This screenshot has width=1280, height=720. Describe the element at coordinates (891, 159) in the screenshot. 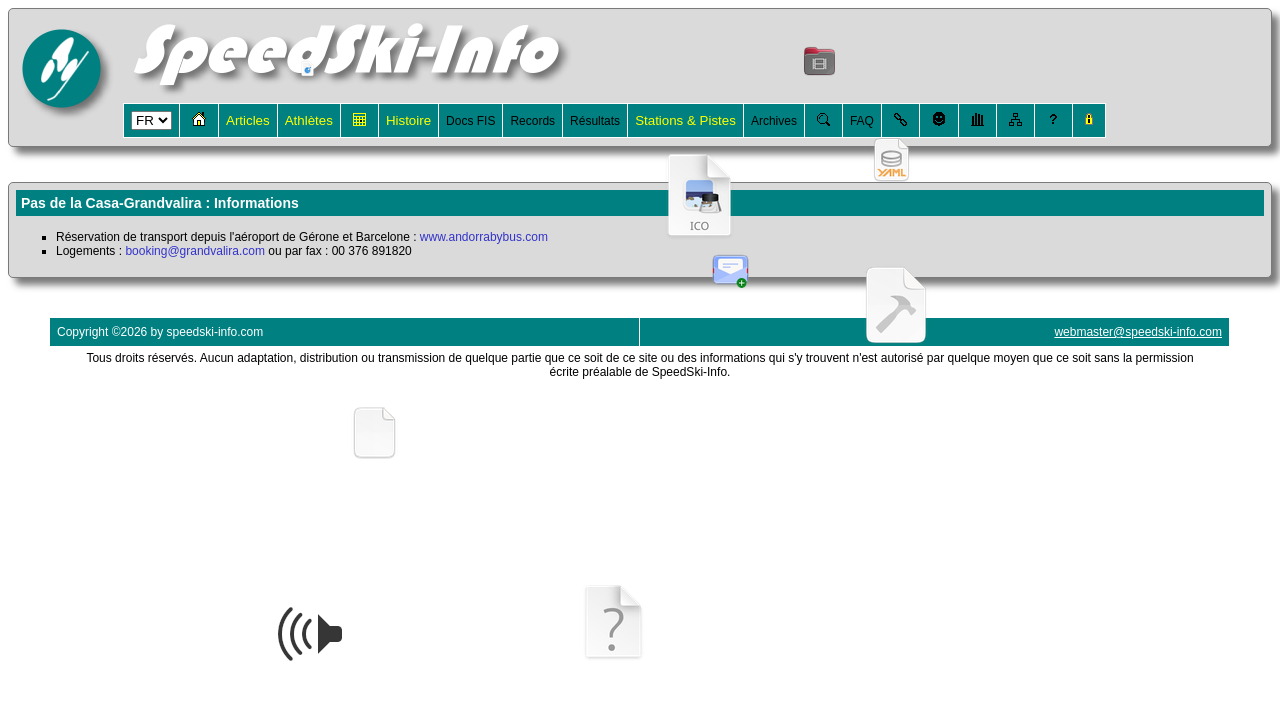

I see `a yaml configuration file` at that location.